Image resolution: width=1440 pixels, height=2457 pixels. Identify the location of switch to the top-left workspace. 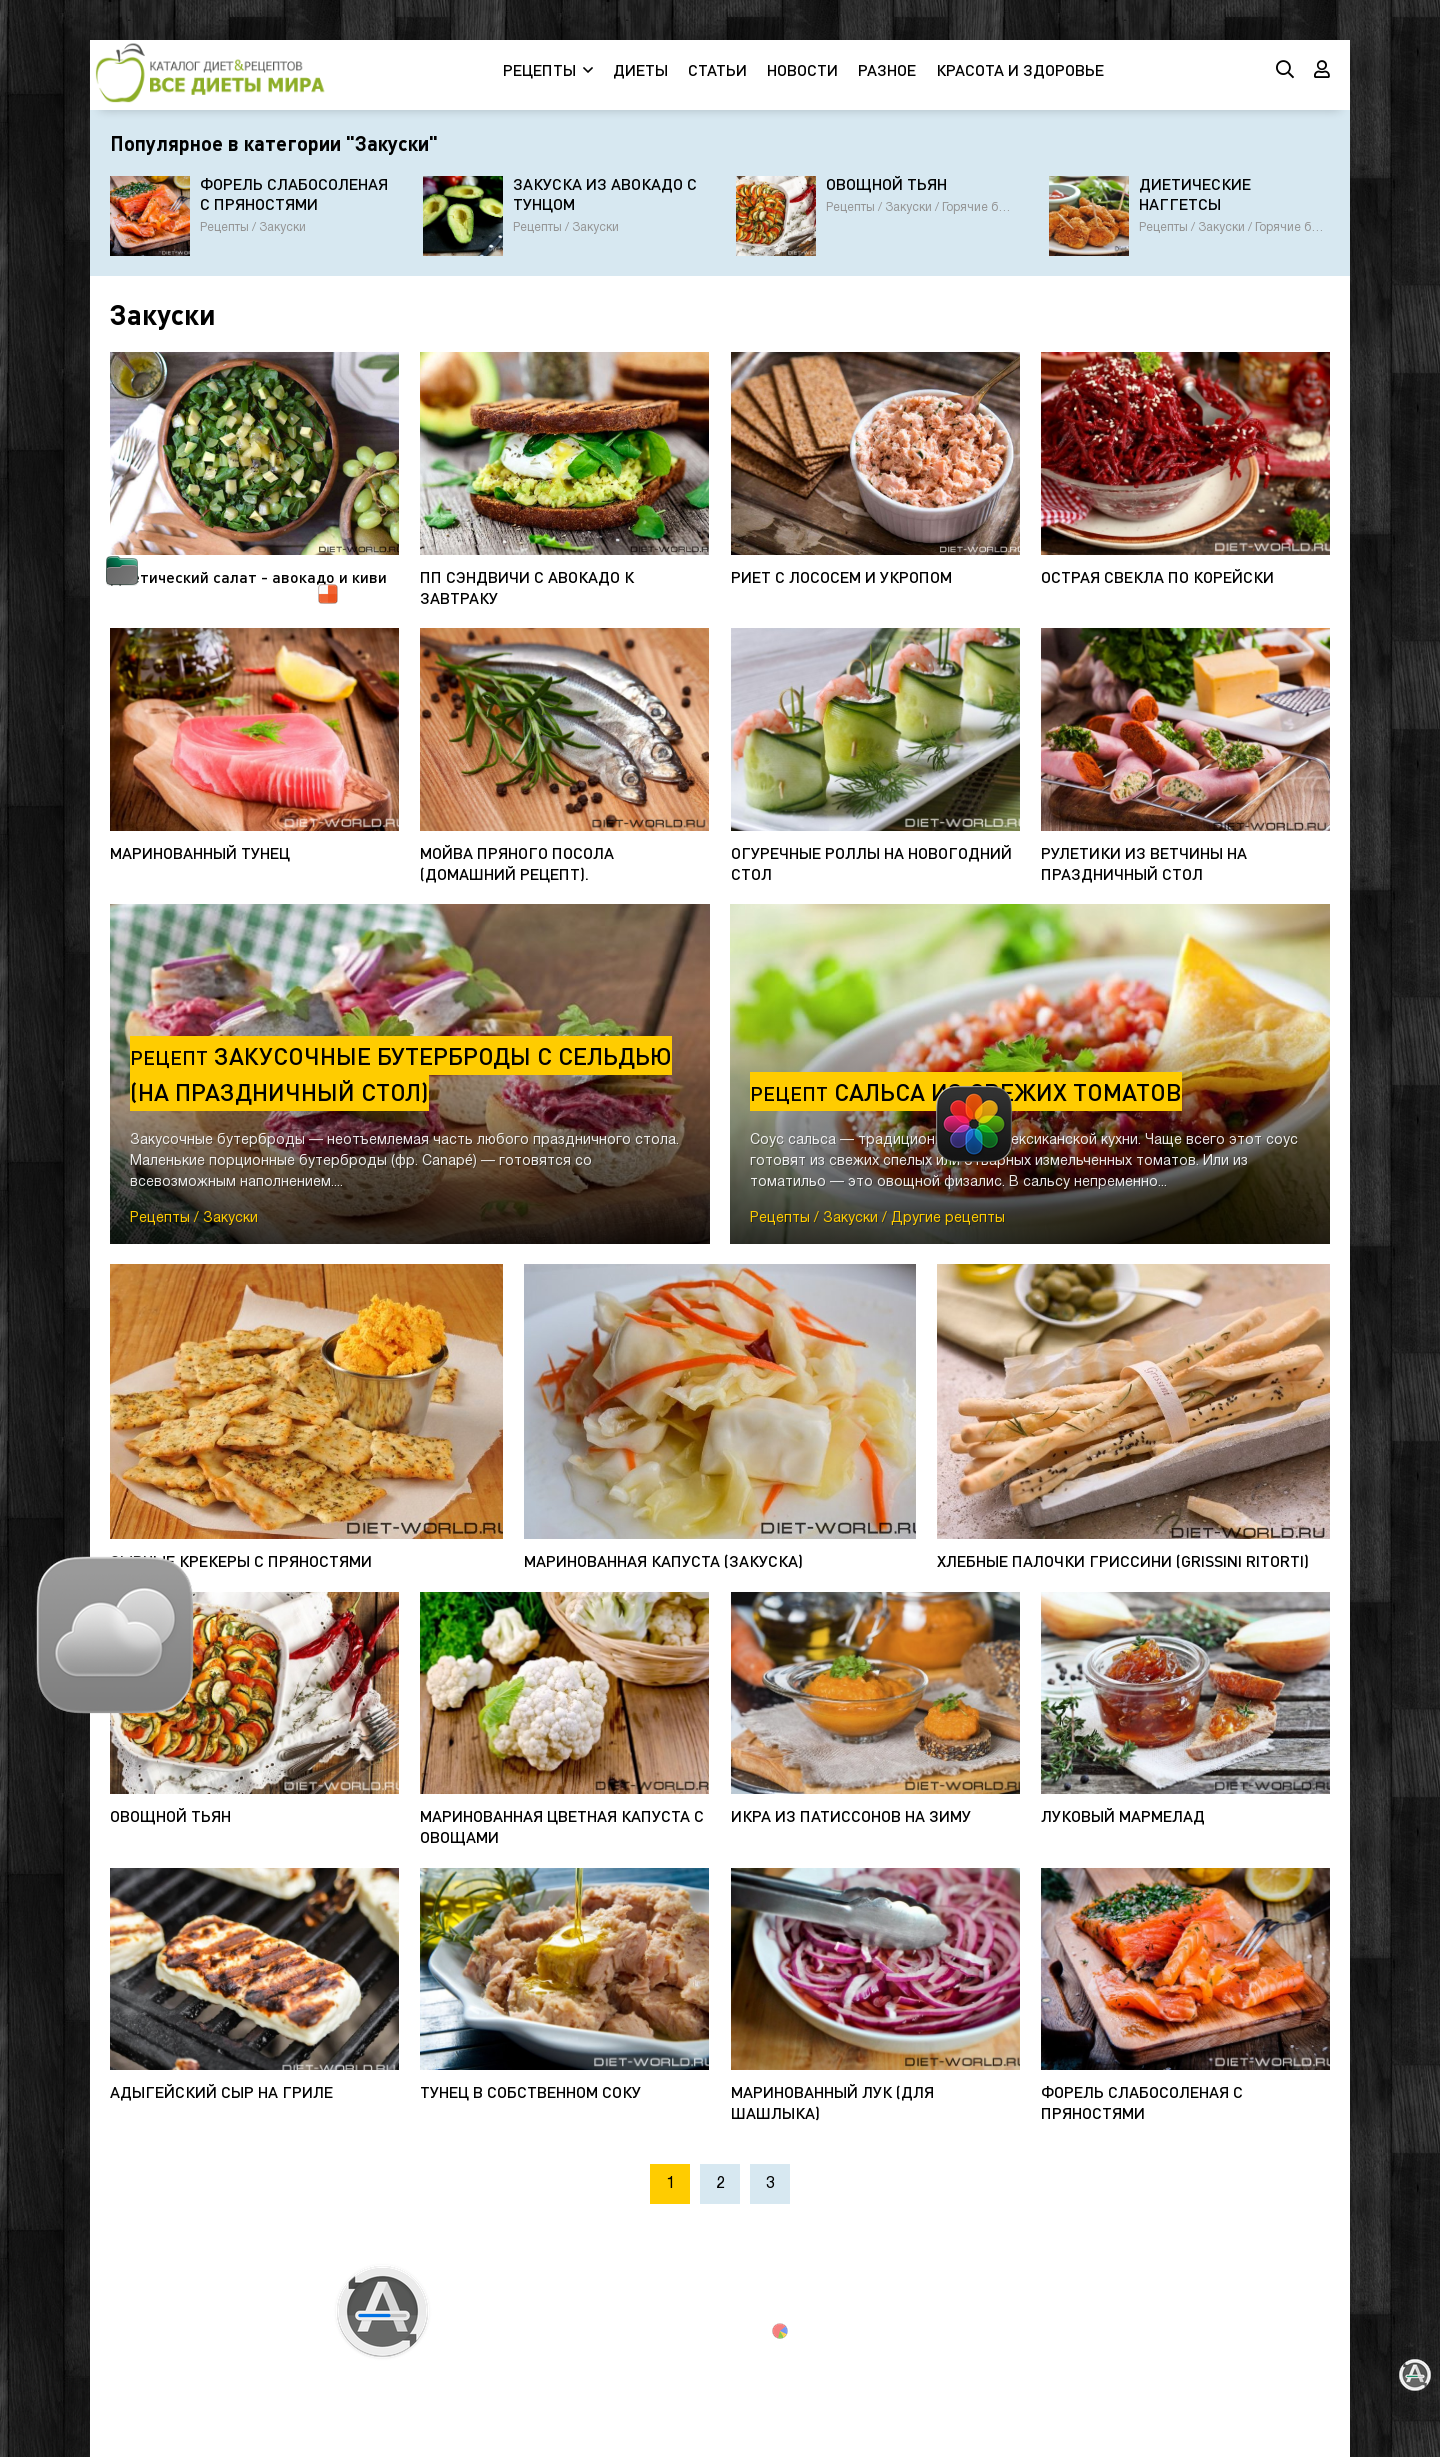
(328, 594).